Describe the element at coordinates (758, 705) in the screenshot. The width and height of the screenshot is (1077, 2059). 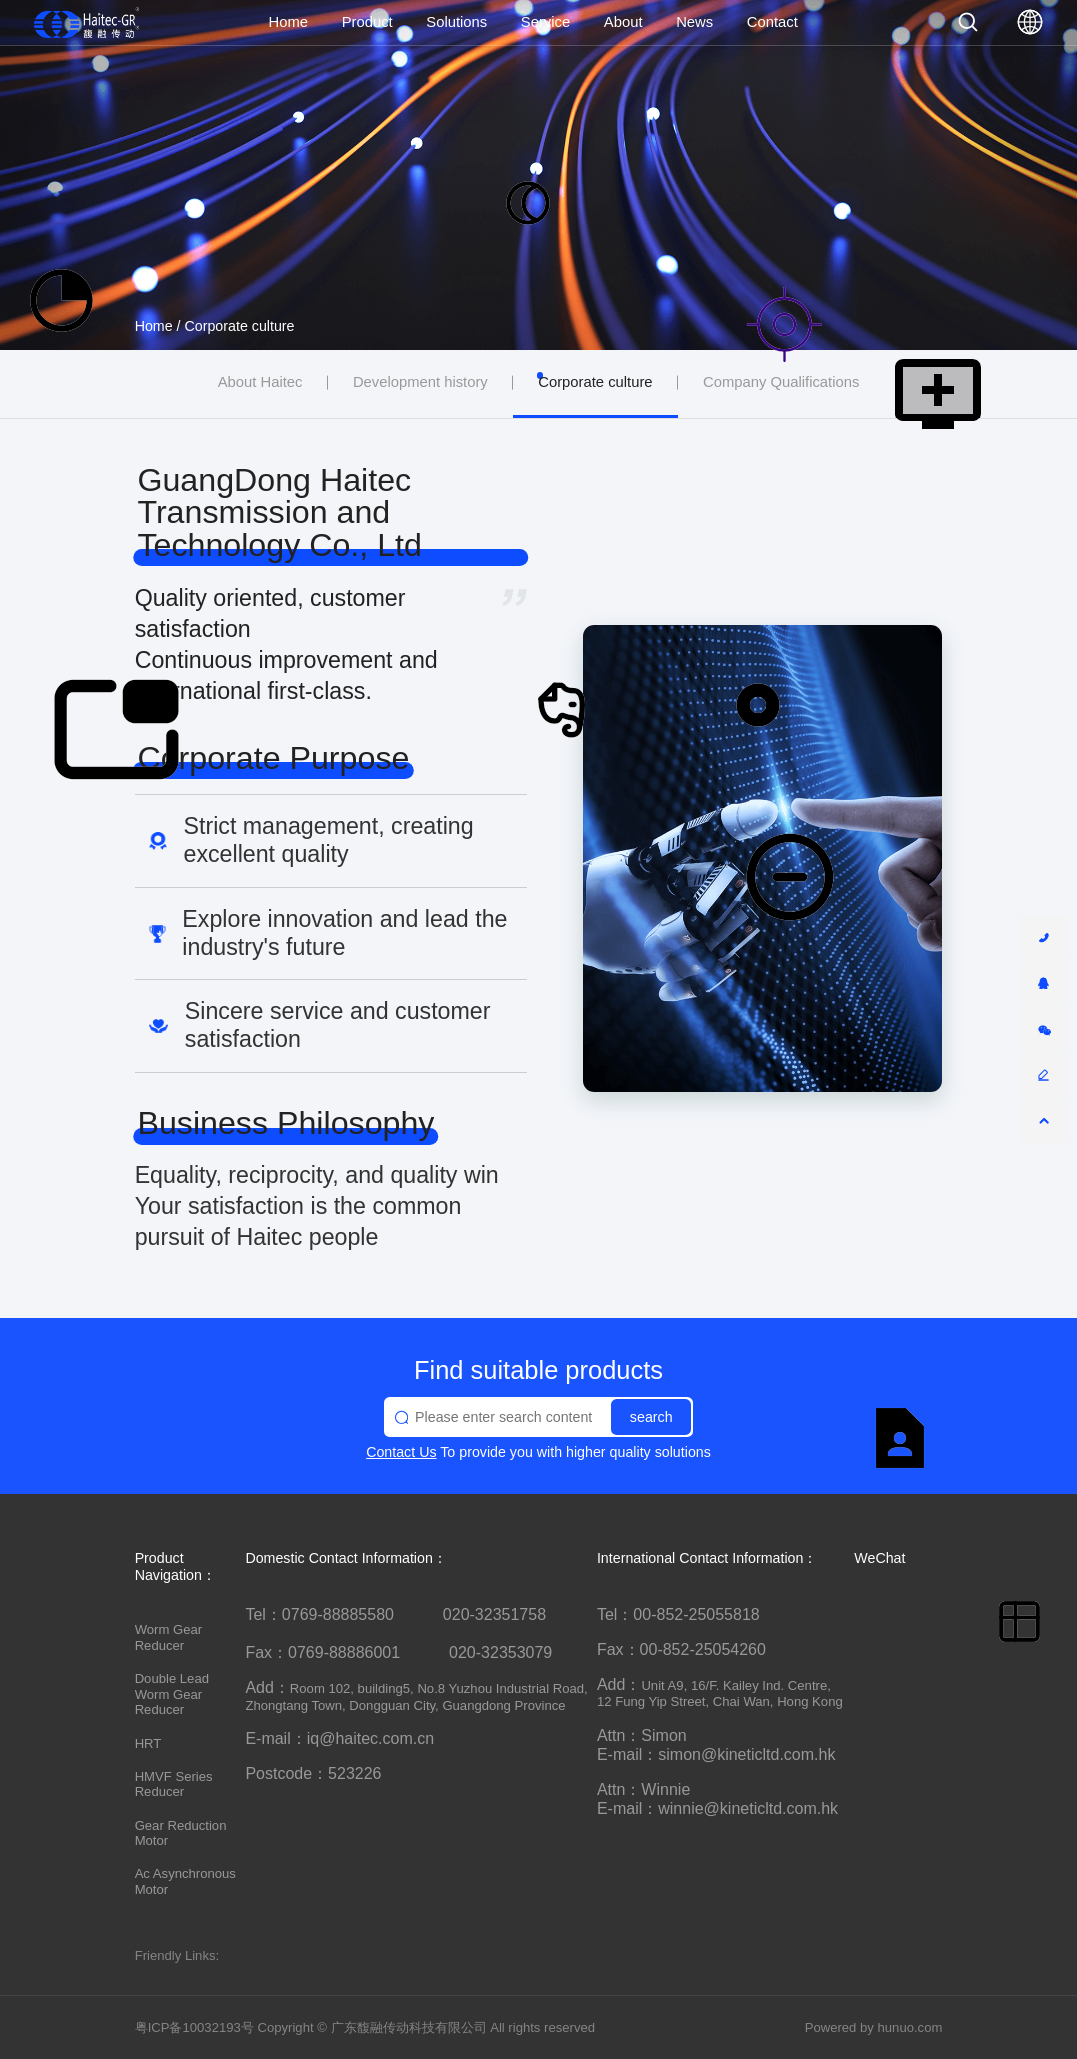
I see `indicates a selected radio button option` at that location.